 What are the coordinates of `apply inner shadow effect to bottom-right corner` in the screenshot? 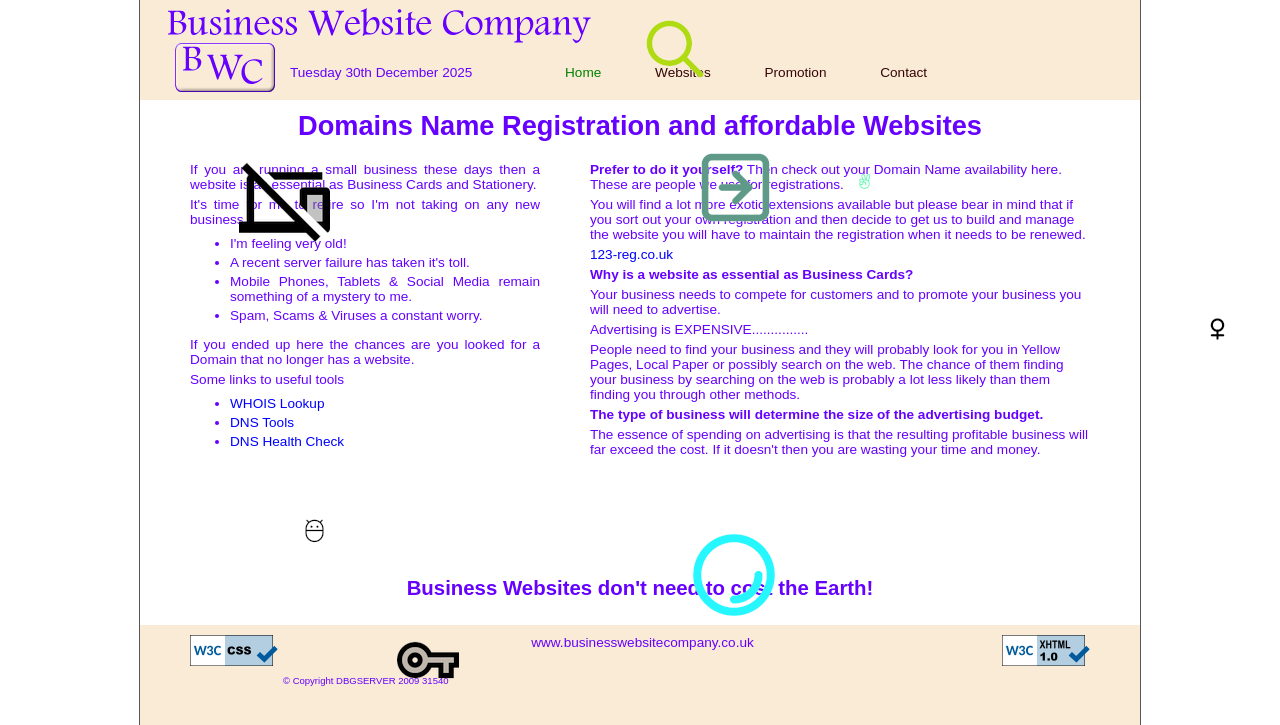 It's located at (734, 575).